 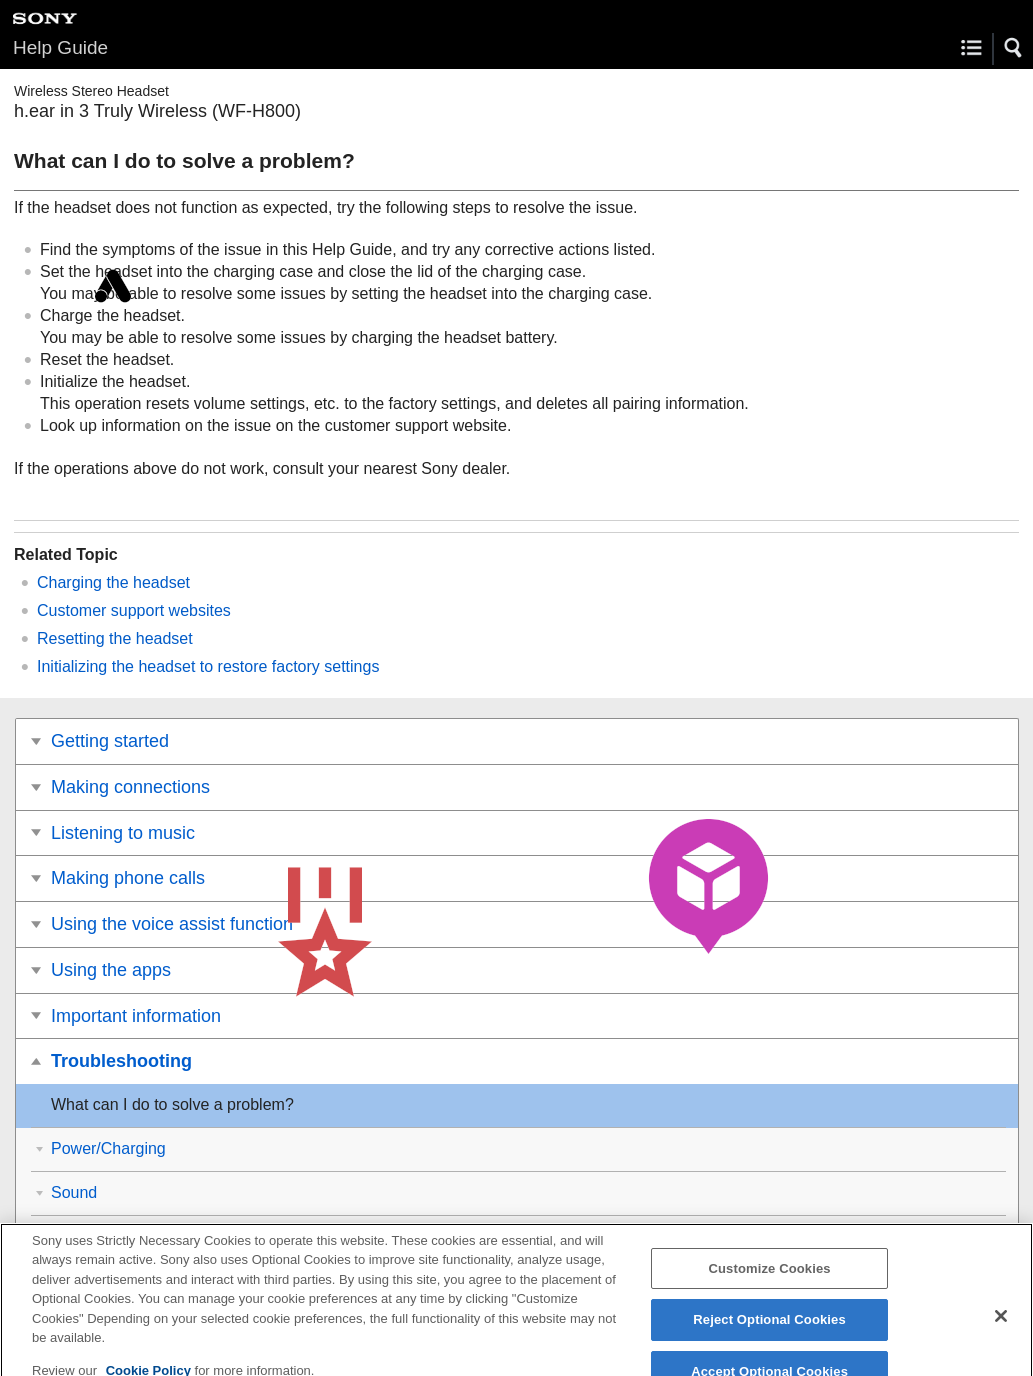 What do you see at coordinates (708, 886) in the screenshot?
I see `open the AfterShip package tracking app` at bounding box center [708, 886].